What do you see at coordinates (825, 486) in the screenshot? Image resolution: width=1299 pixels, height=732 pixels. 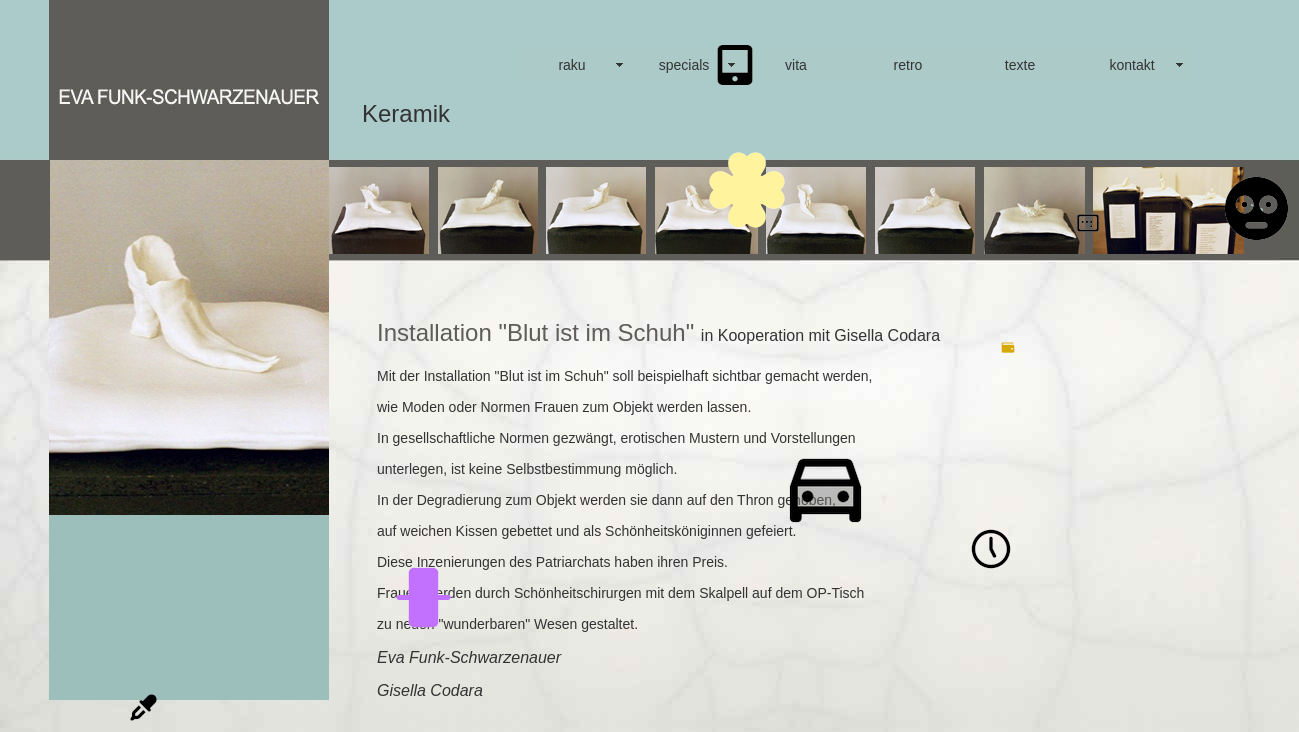 I see `get driving directions` at bounding box center [825, 486].